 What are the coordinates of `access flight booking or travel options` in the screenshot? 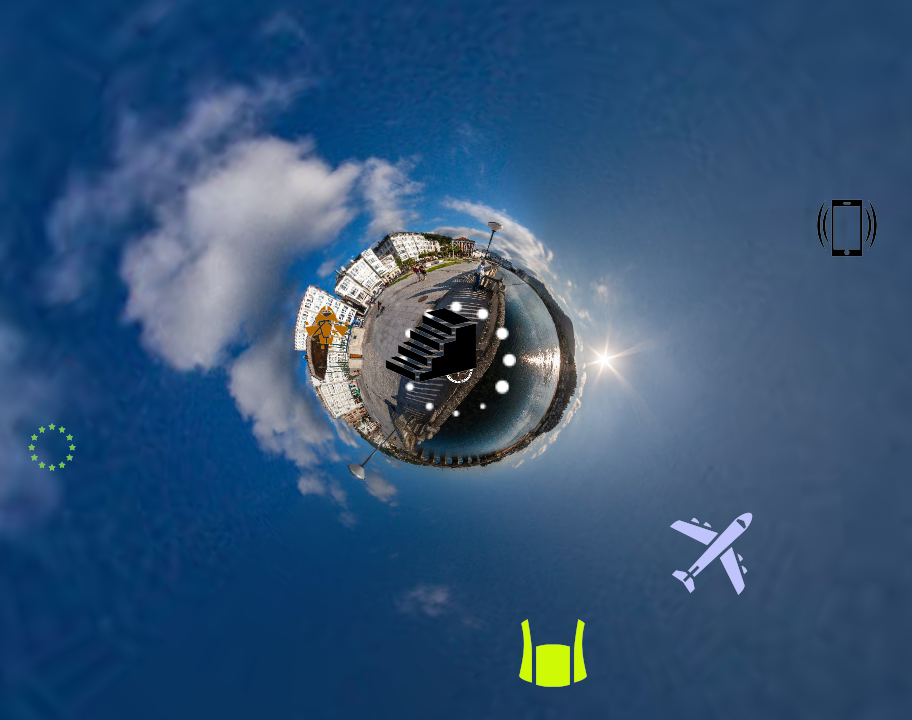 It's located at (710, 555).